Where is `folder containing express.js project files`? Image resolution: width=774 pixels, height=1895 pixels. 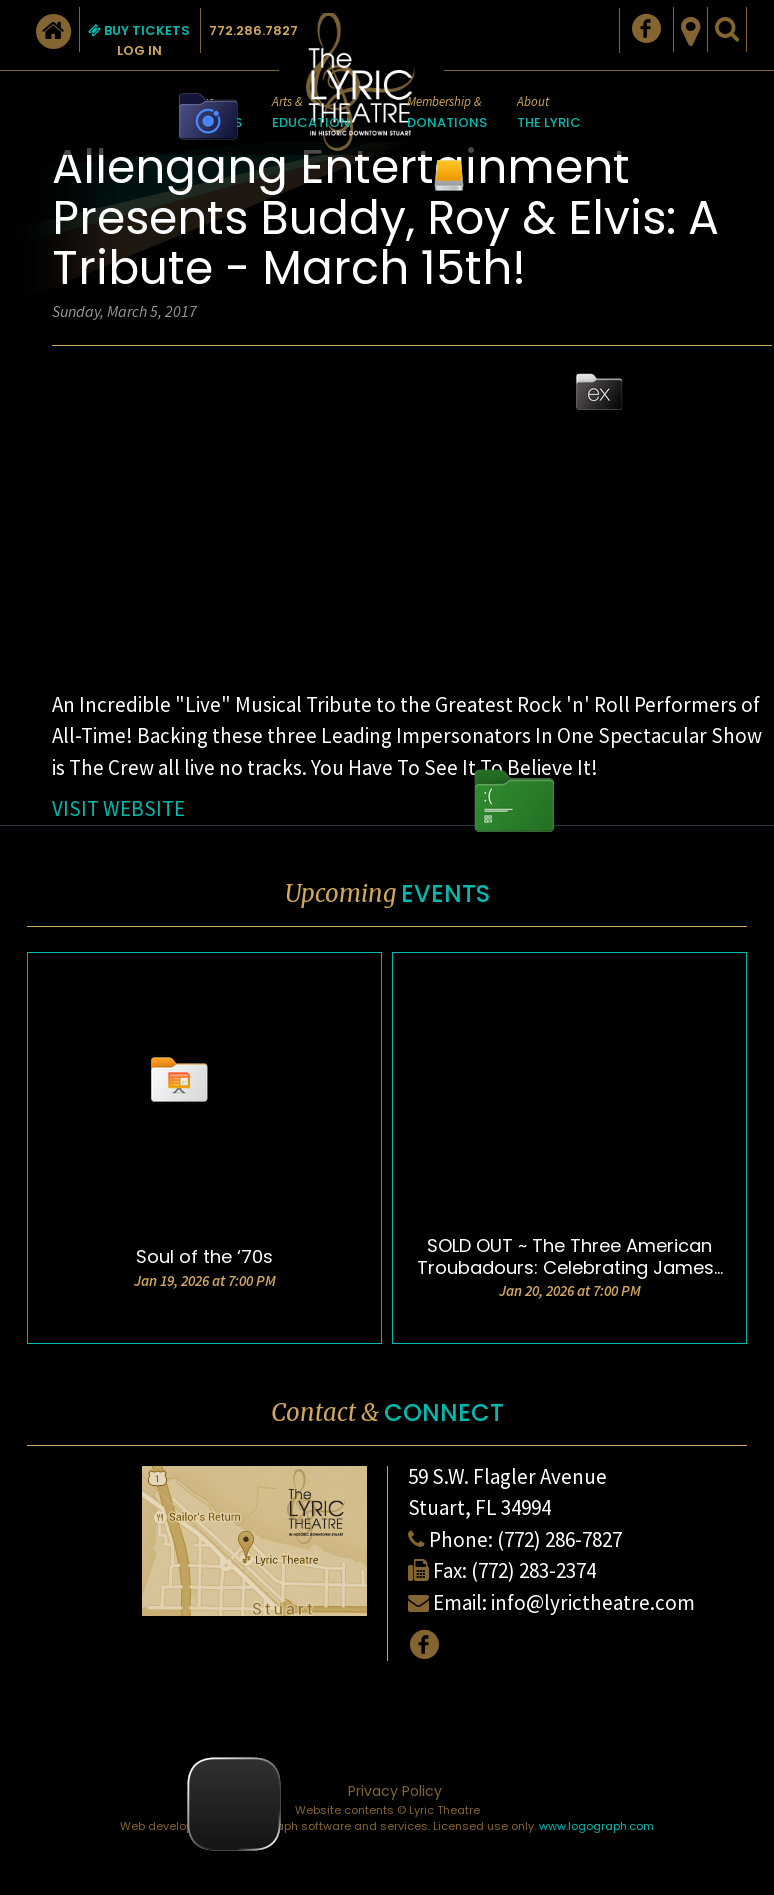
folder containing express.js project files is located at coordinates (599, 393).